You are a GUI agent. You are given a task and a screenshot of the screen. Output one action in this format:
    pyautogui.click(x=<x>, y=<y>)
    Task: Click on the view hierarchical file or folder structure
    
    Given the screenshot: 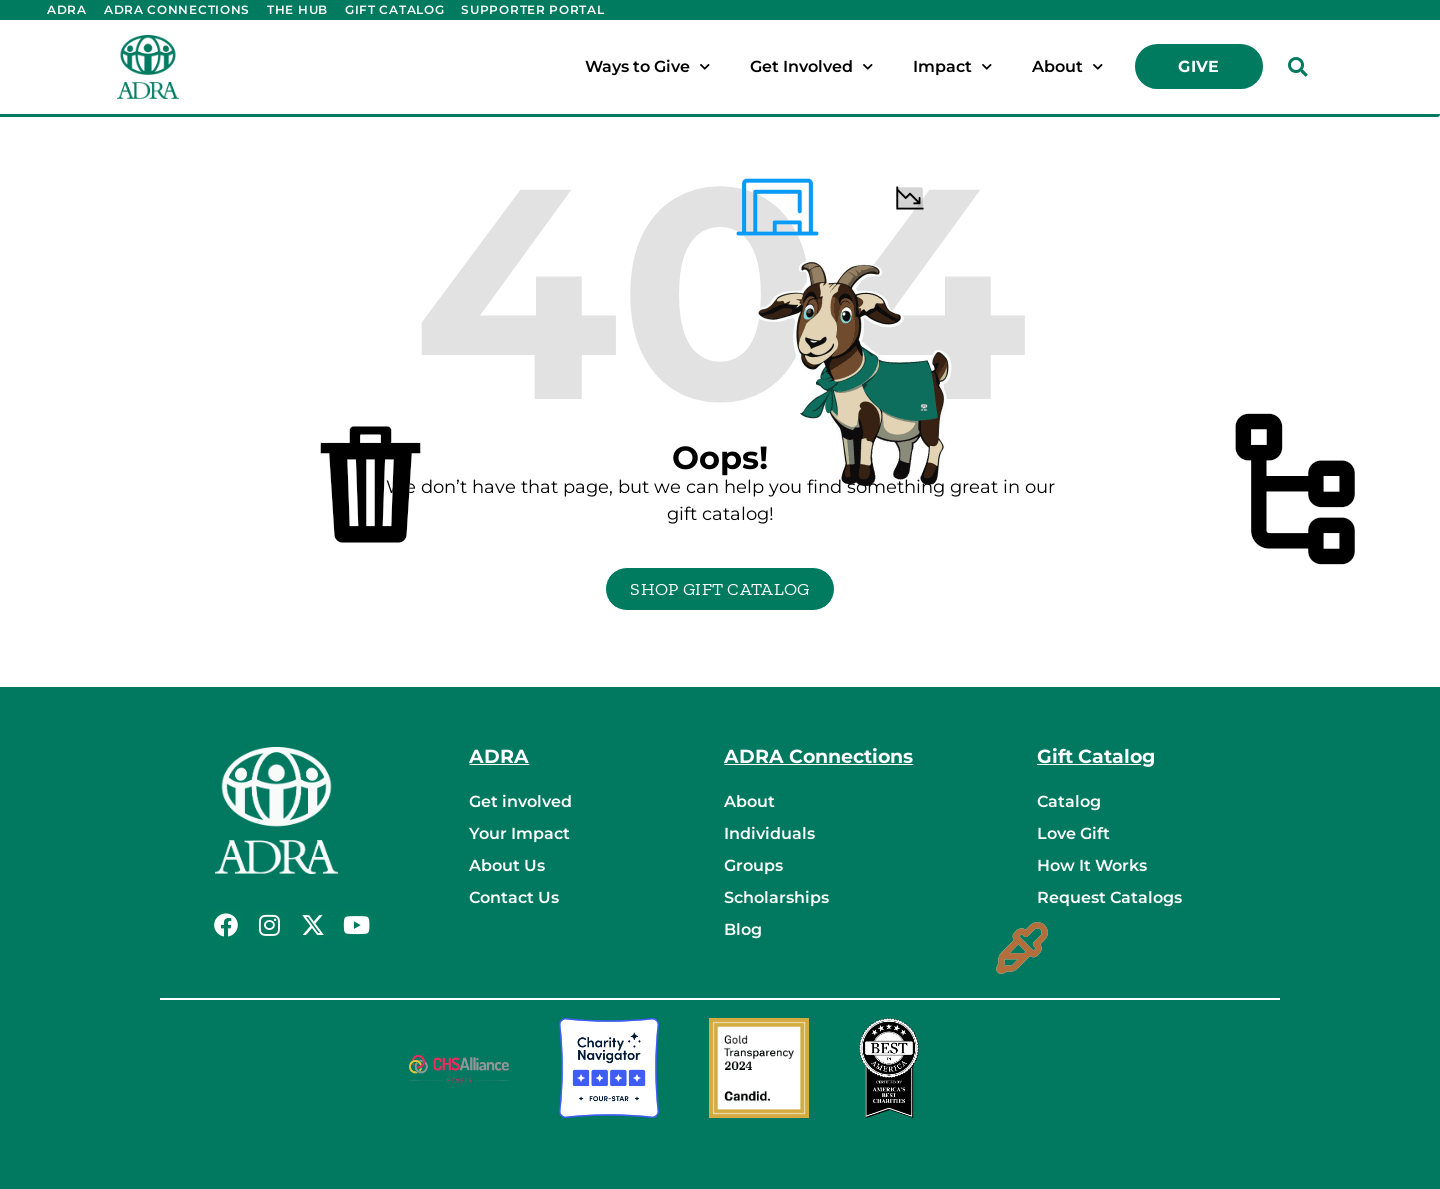 What is the action you would take?
    pyautogui.click(x=1290, y=489)
    